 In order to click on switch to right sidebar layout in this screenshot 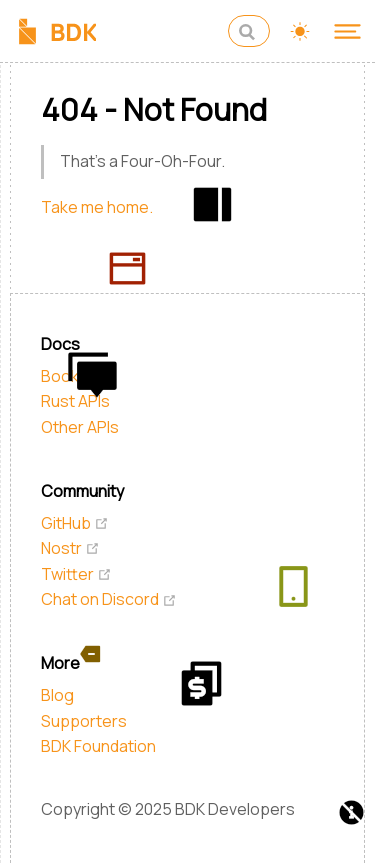, I will do `click(212, 204)`.